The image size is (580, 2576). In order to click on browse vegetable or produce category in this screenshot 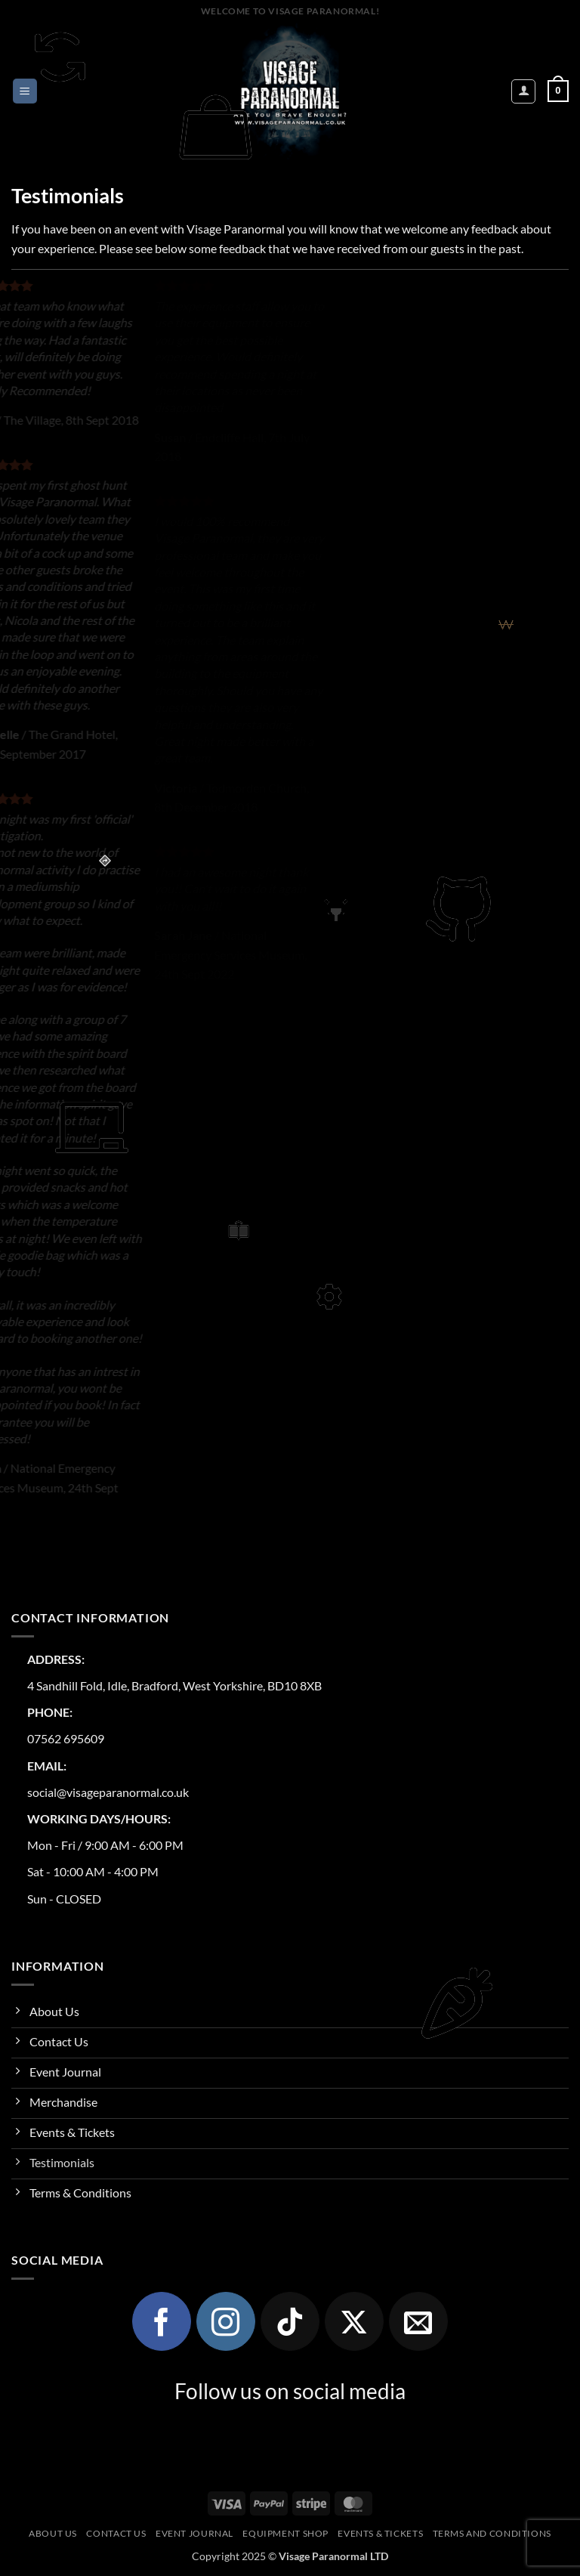, I will do `click(455, 2004)`.